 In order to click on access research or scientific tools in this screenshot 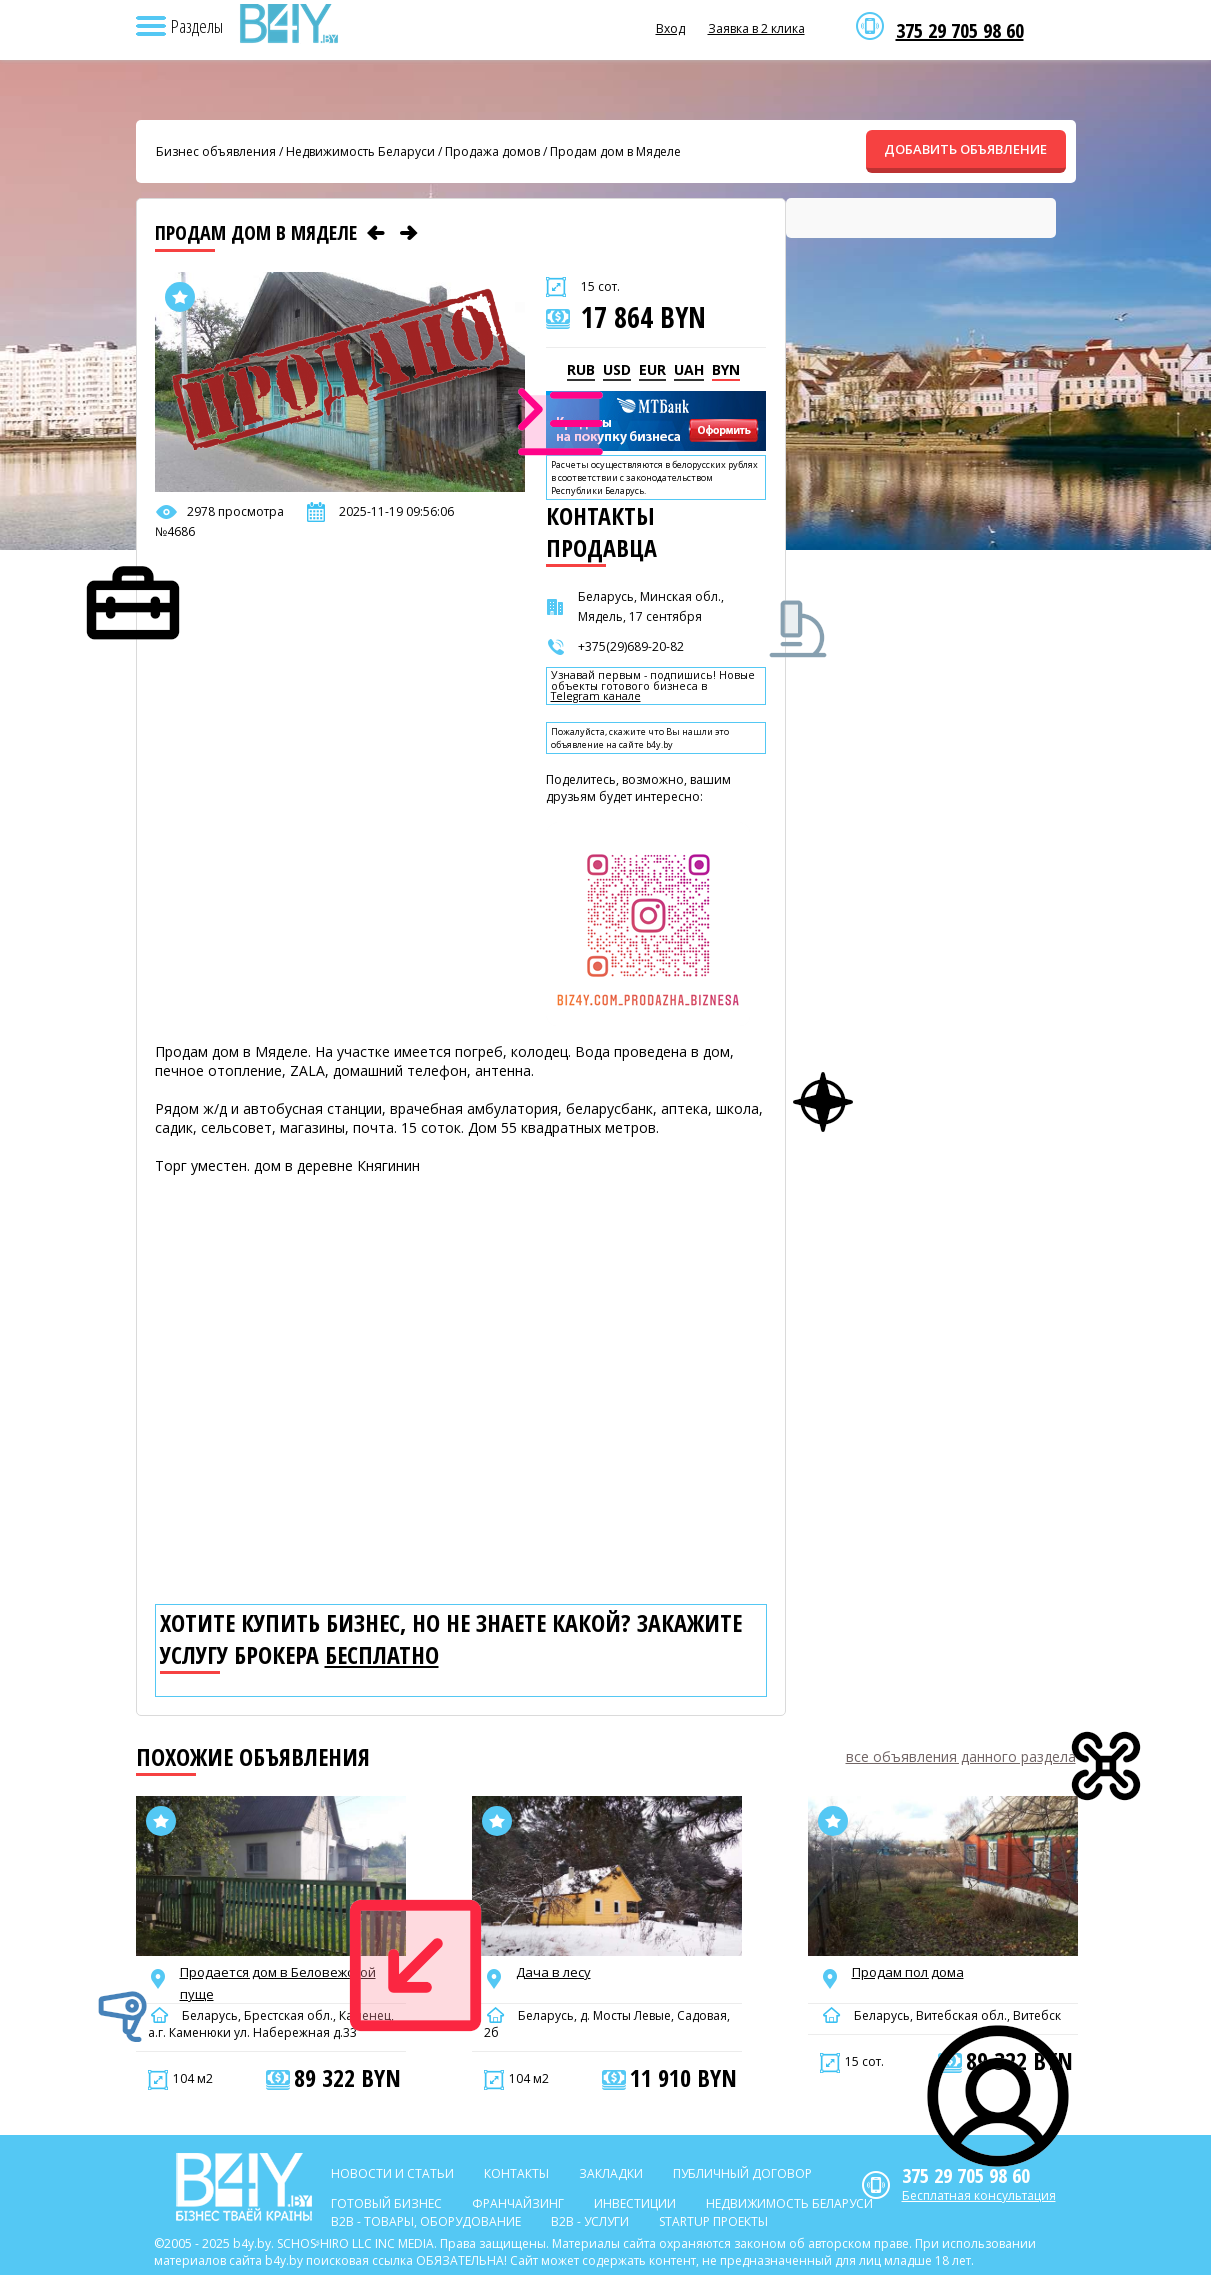, I will do `click(798, 631)`.